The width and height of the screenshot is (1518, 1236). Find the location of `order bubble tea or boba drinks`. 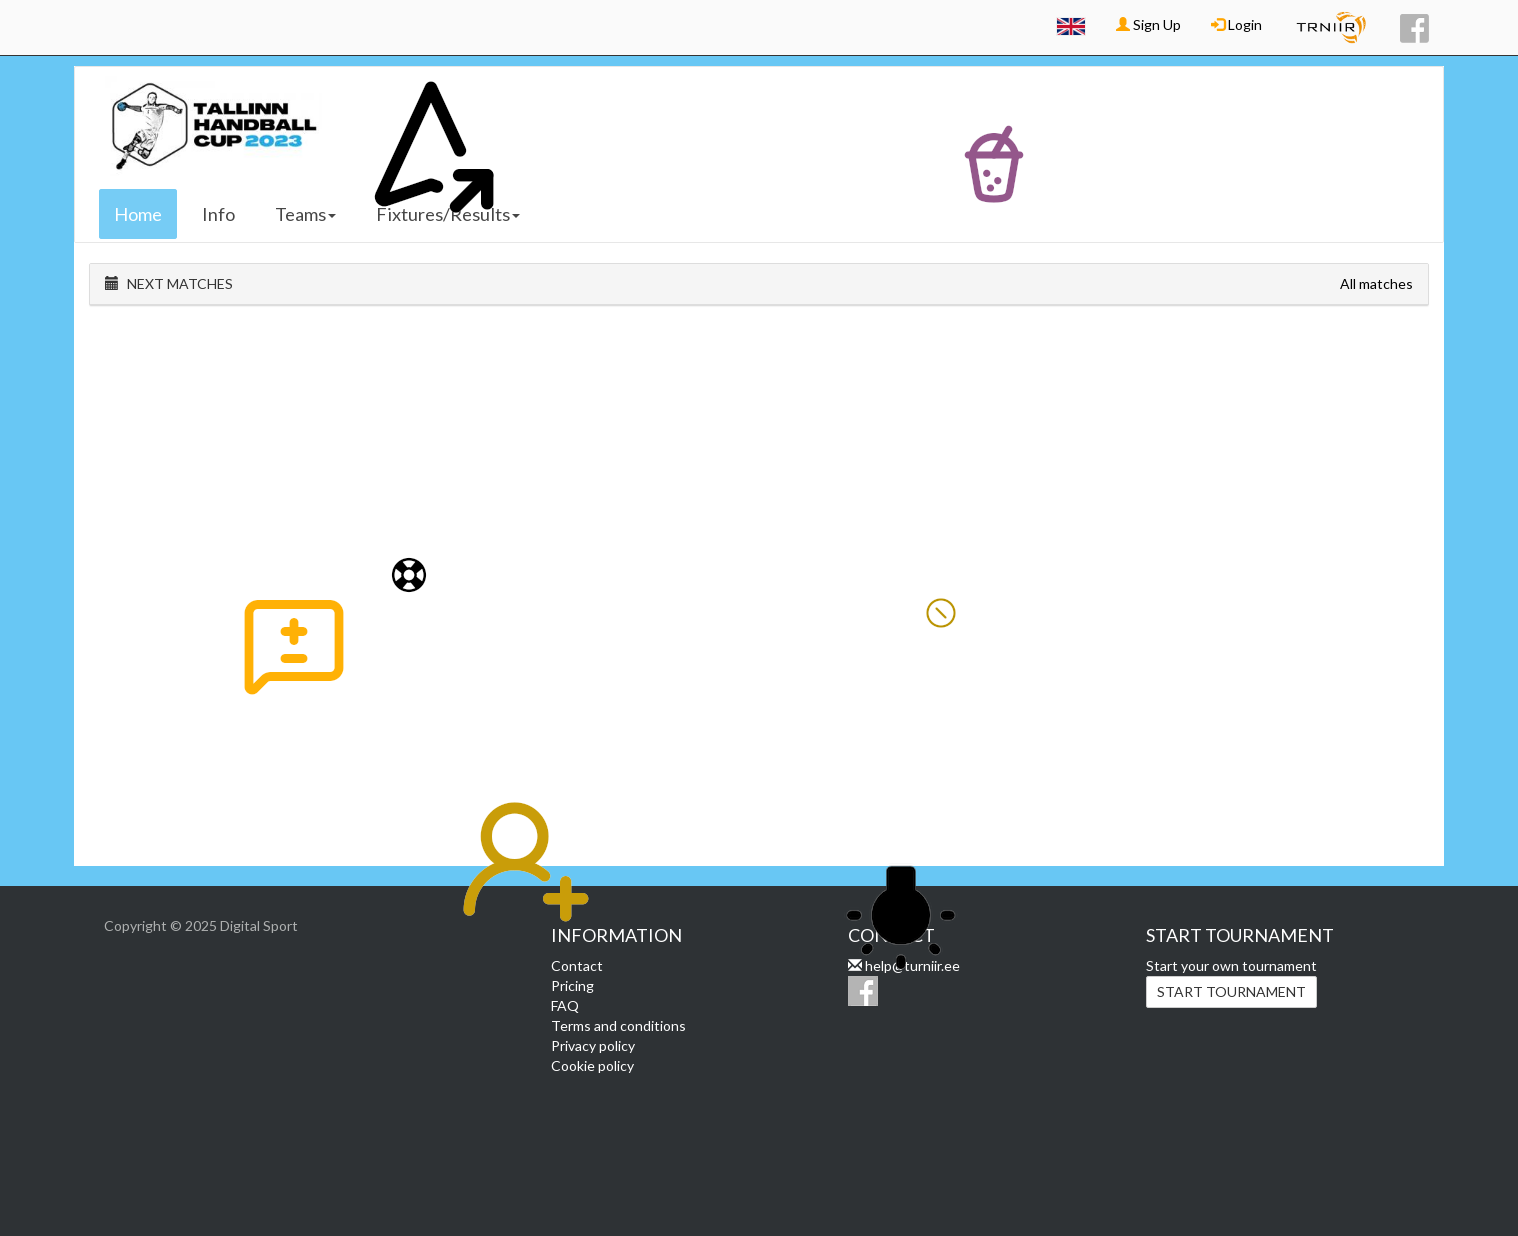

order bubble tea or boba drinks is located at coordinates (994, 166).